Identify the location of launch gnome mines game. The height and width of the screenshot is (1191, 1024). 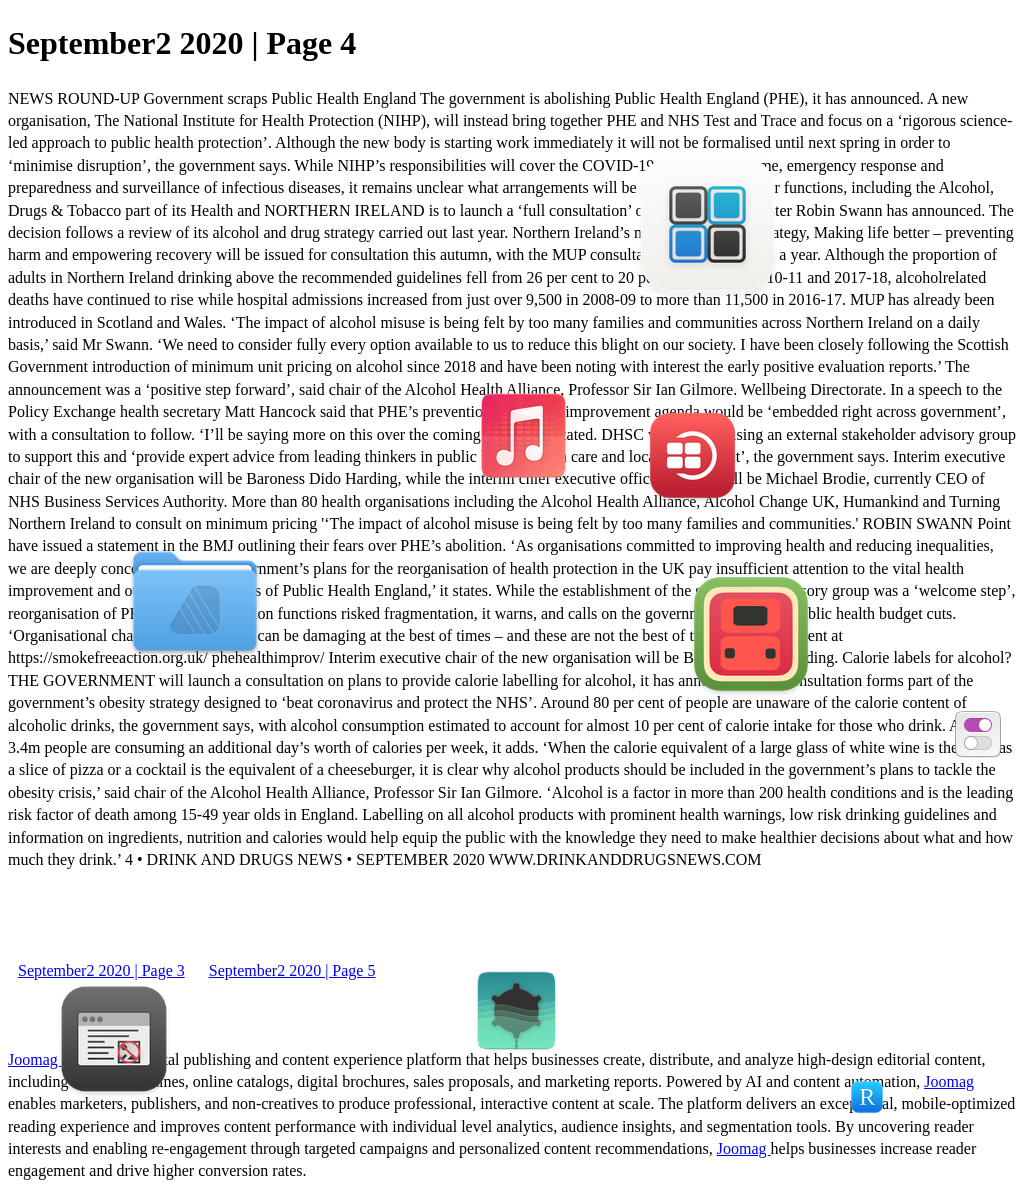
(516, 1010).